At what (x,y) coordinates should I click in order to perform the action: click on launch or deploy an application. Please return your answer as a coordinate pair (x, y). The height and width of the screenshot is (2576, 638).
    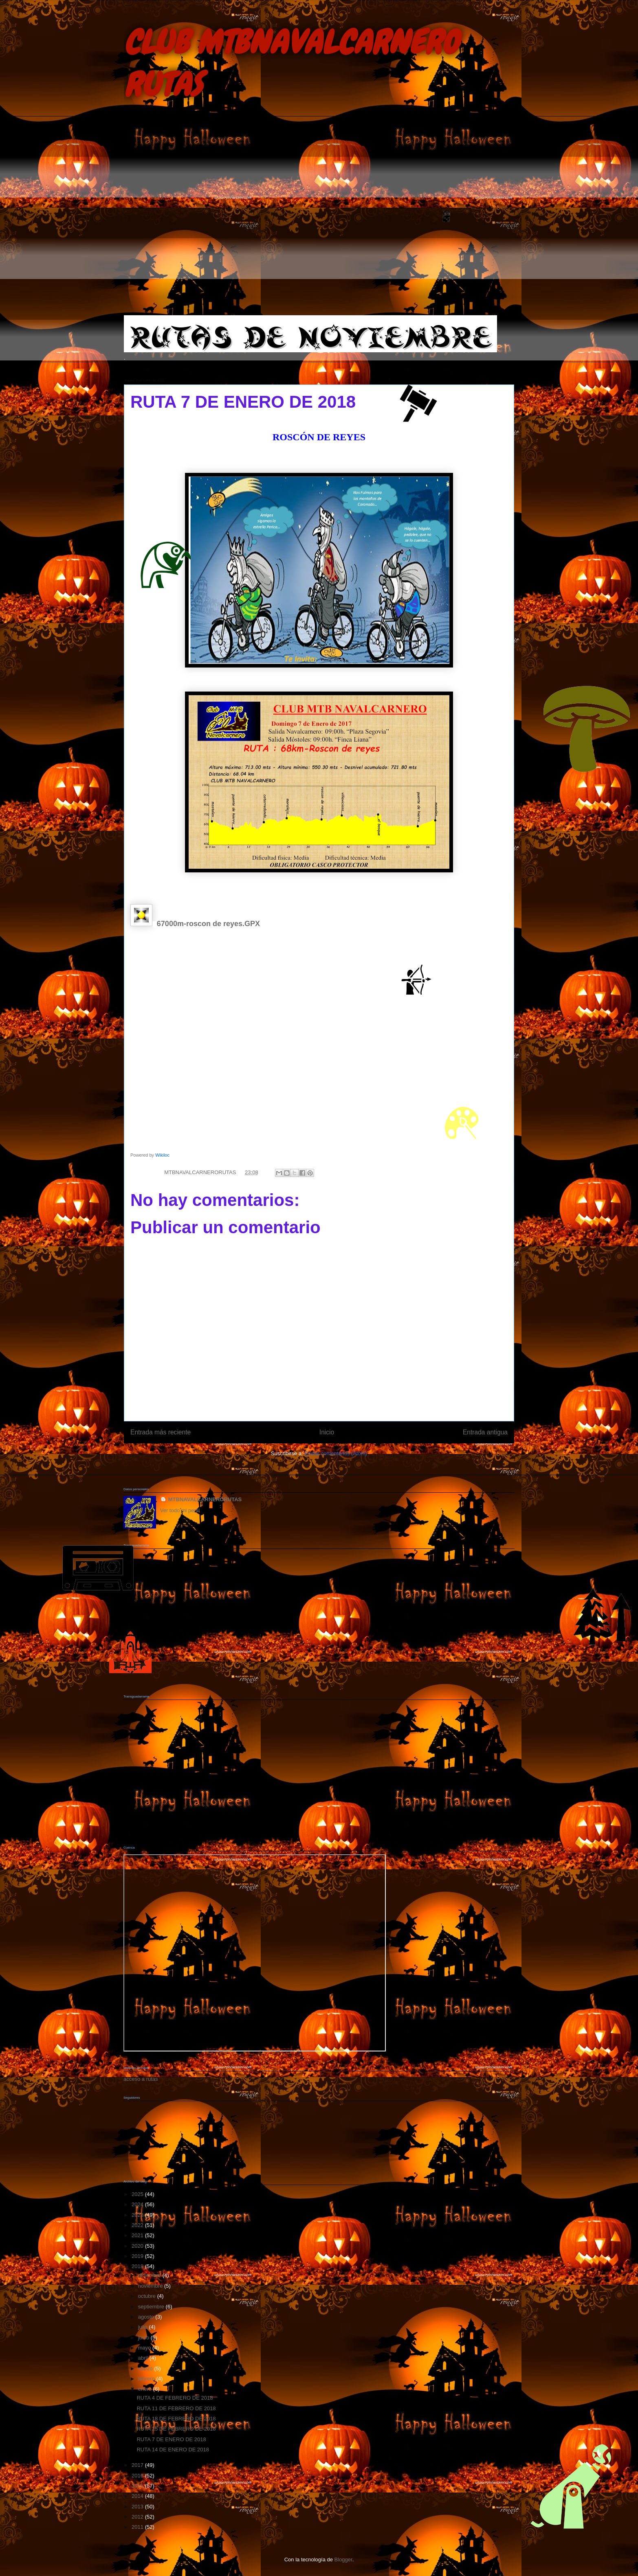
    Looking at the image, I should click on (130, 1652).